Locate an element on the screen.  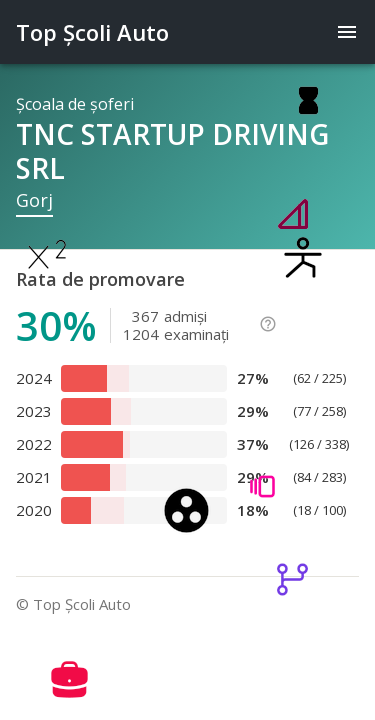
view or manage group workspaces is located at coordinates (186, 510).